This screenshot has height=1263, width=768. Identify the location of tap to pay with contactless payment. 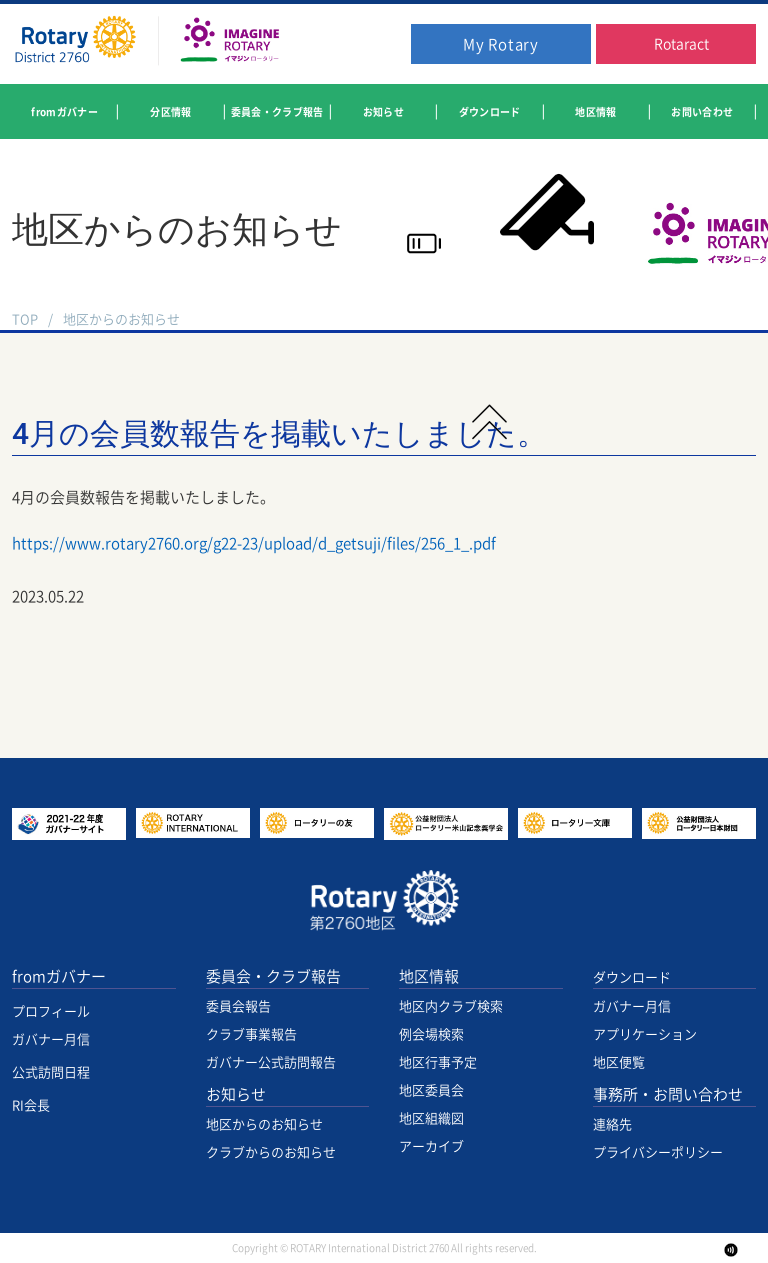
(731, 1250).